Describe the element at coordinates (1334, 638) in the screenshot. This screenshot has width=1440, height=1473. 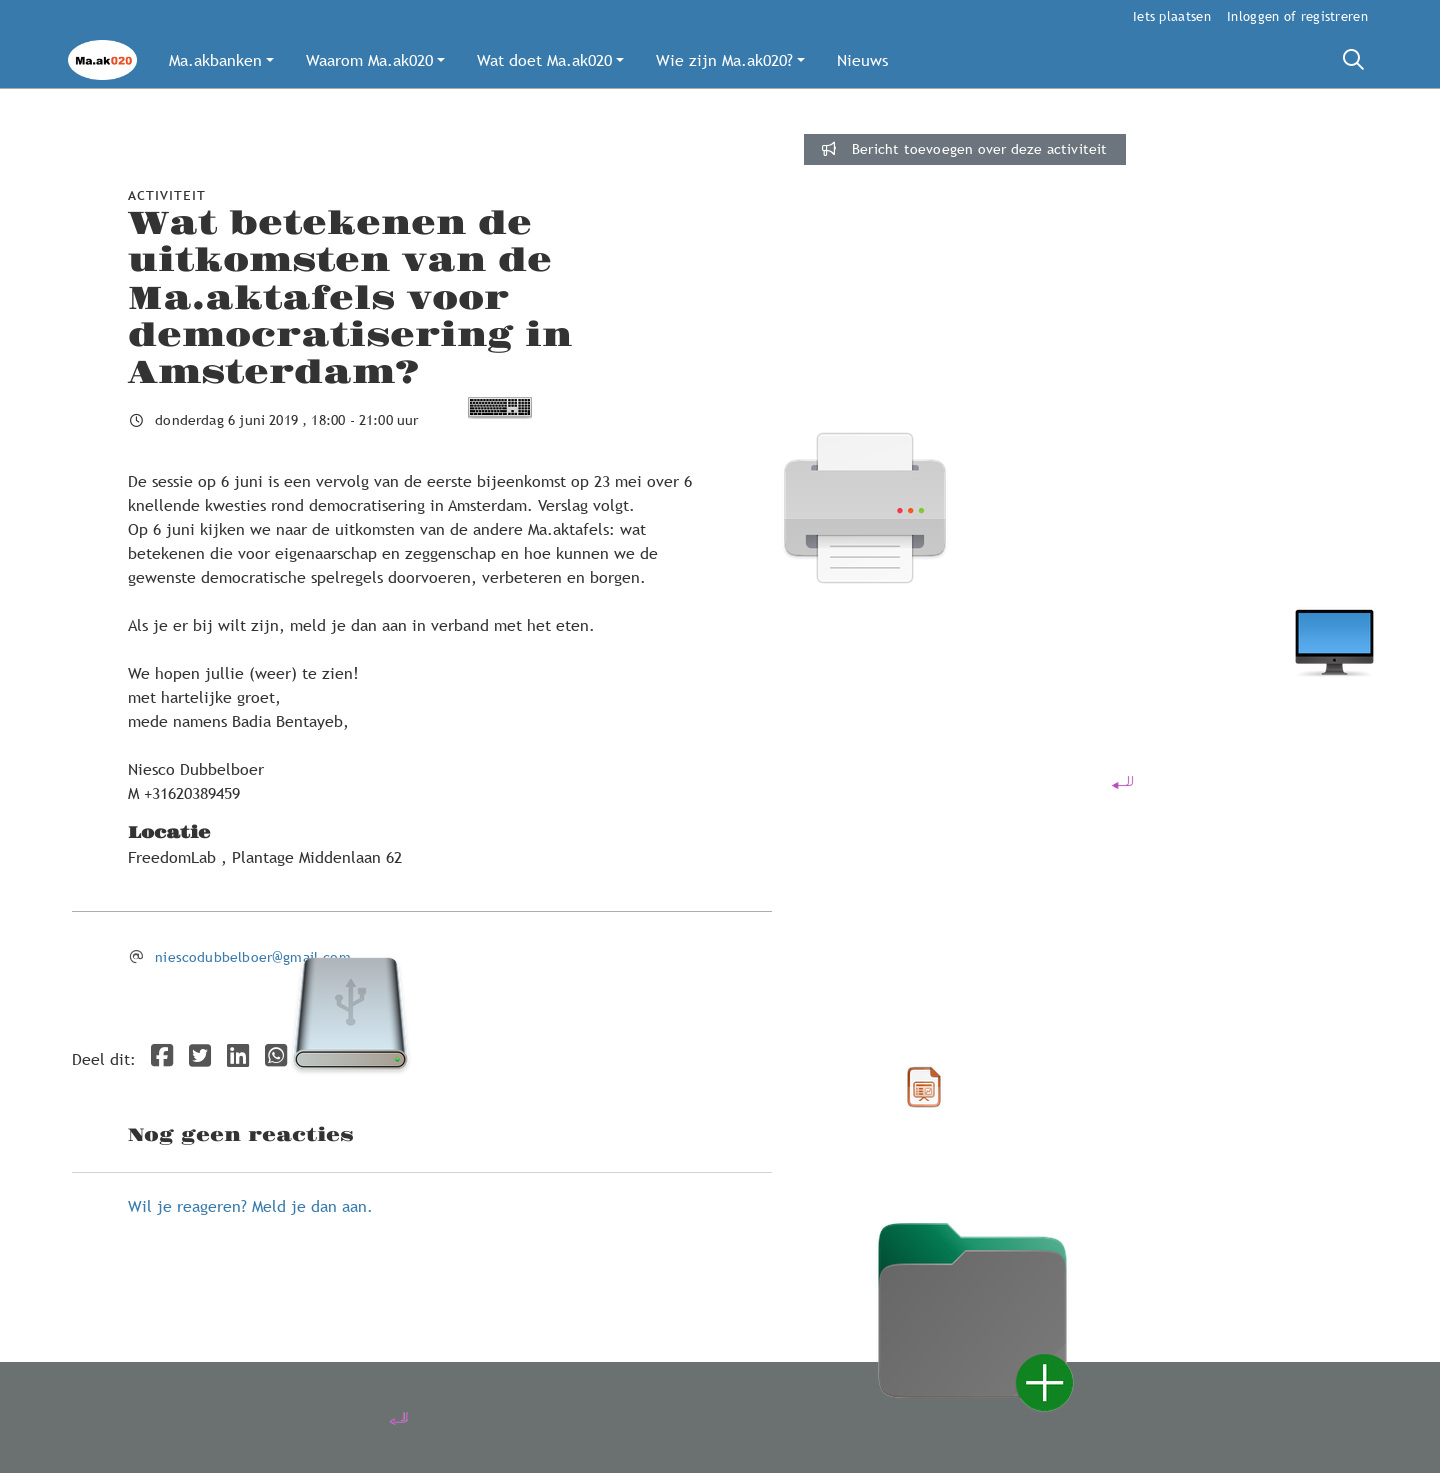
I see `indicates an iMac Pro device in system preferences` at that location.